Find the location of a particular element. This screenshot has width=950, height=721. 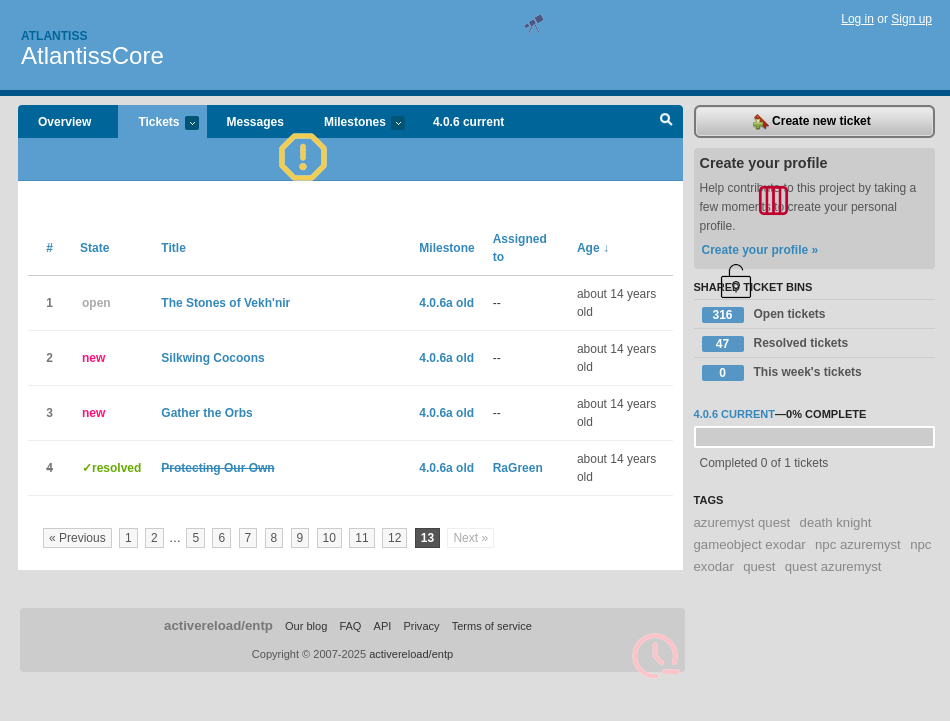

explore or discover new content is located at coordinates (534, 24).